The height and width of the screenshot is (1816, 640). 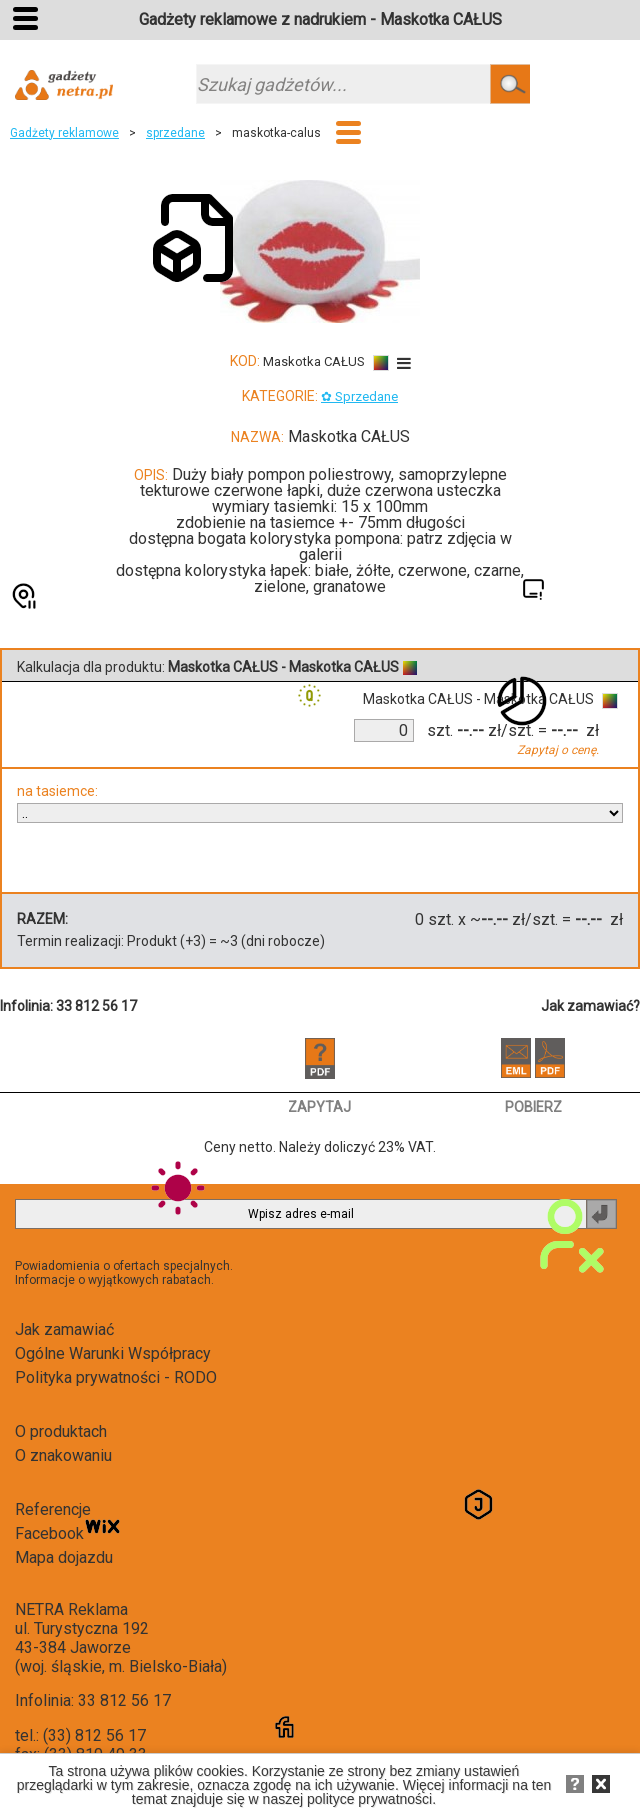 What do you see at coordinates (178, 1188) in the screenshot?
I see `switch to light mode` at bounding box center [178, 1188].